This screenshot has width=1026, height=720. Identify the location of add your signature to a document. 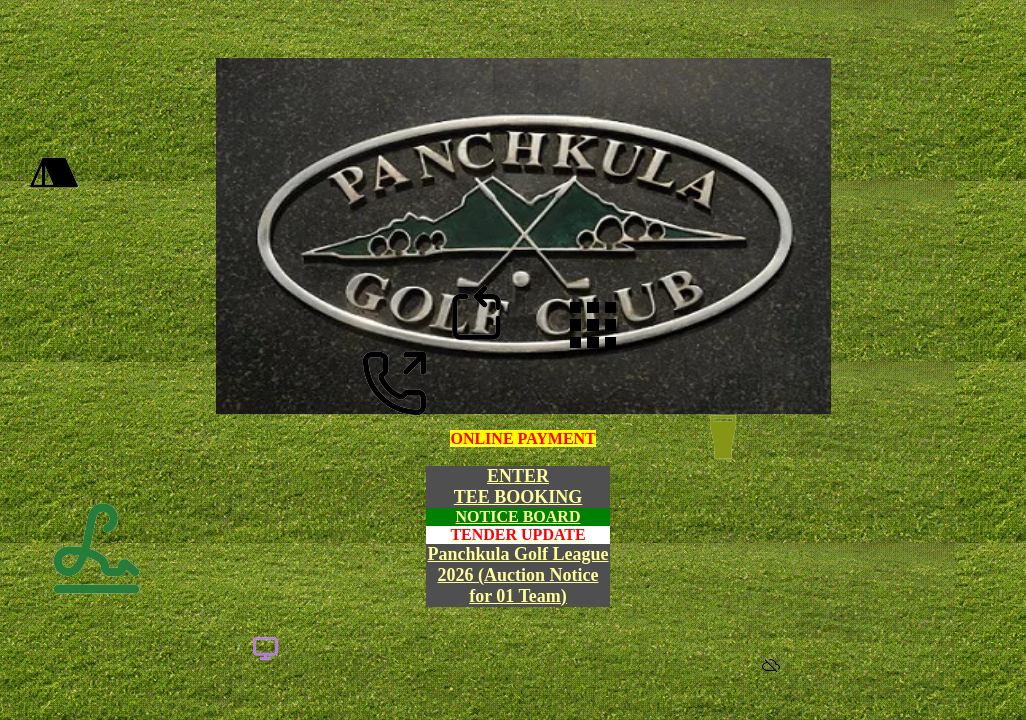
(96, 550).